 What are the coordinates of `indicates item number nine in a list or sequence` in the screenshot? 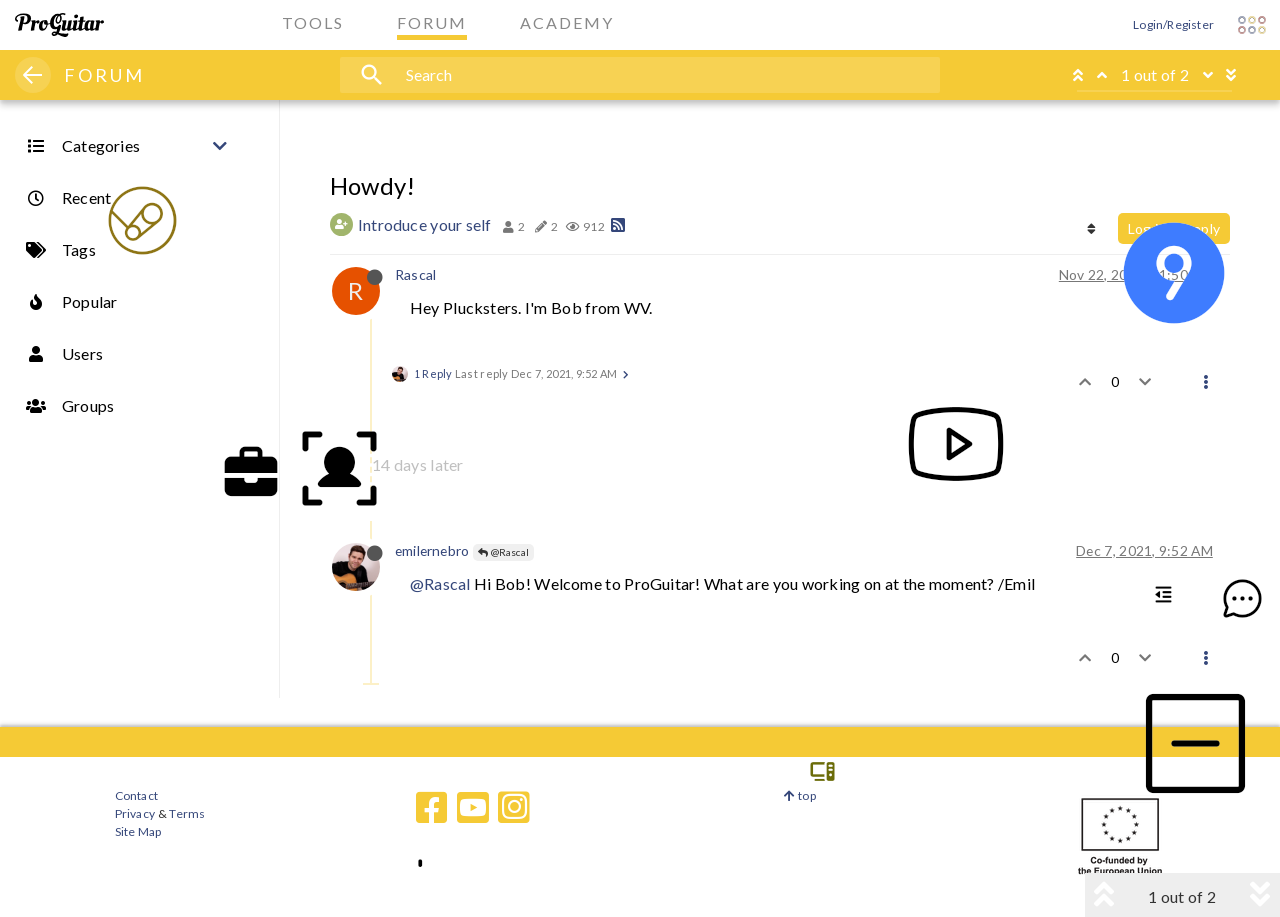 It's located at (1174, 273).